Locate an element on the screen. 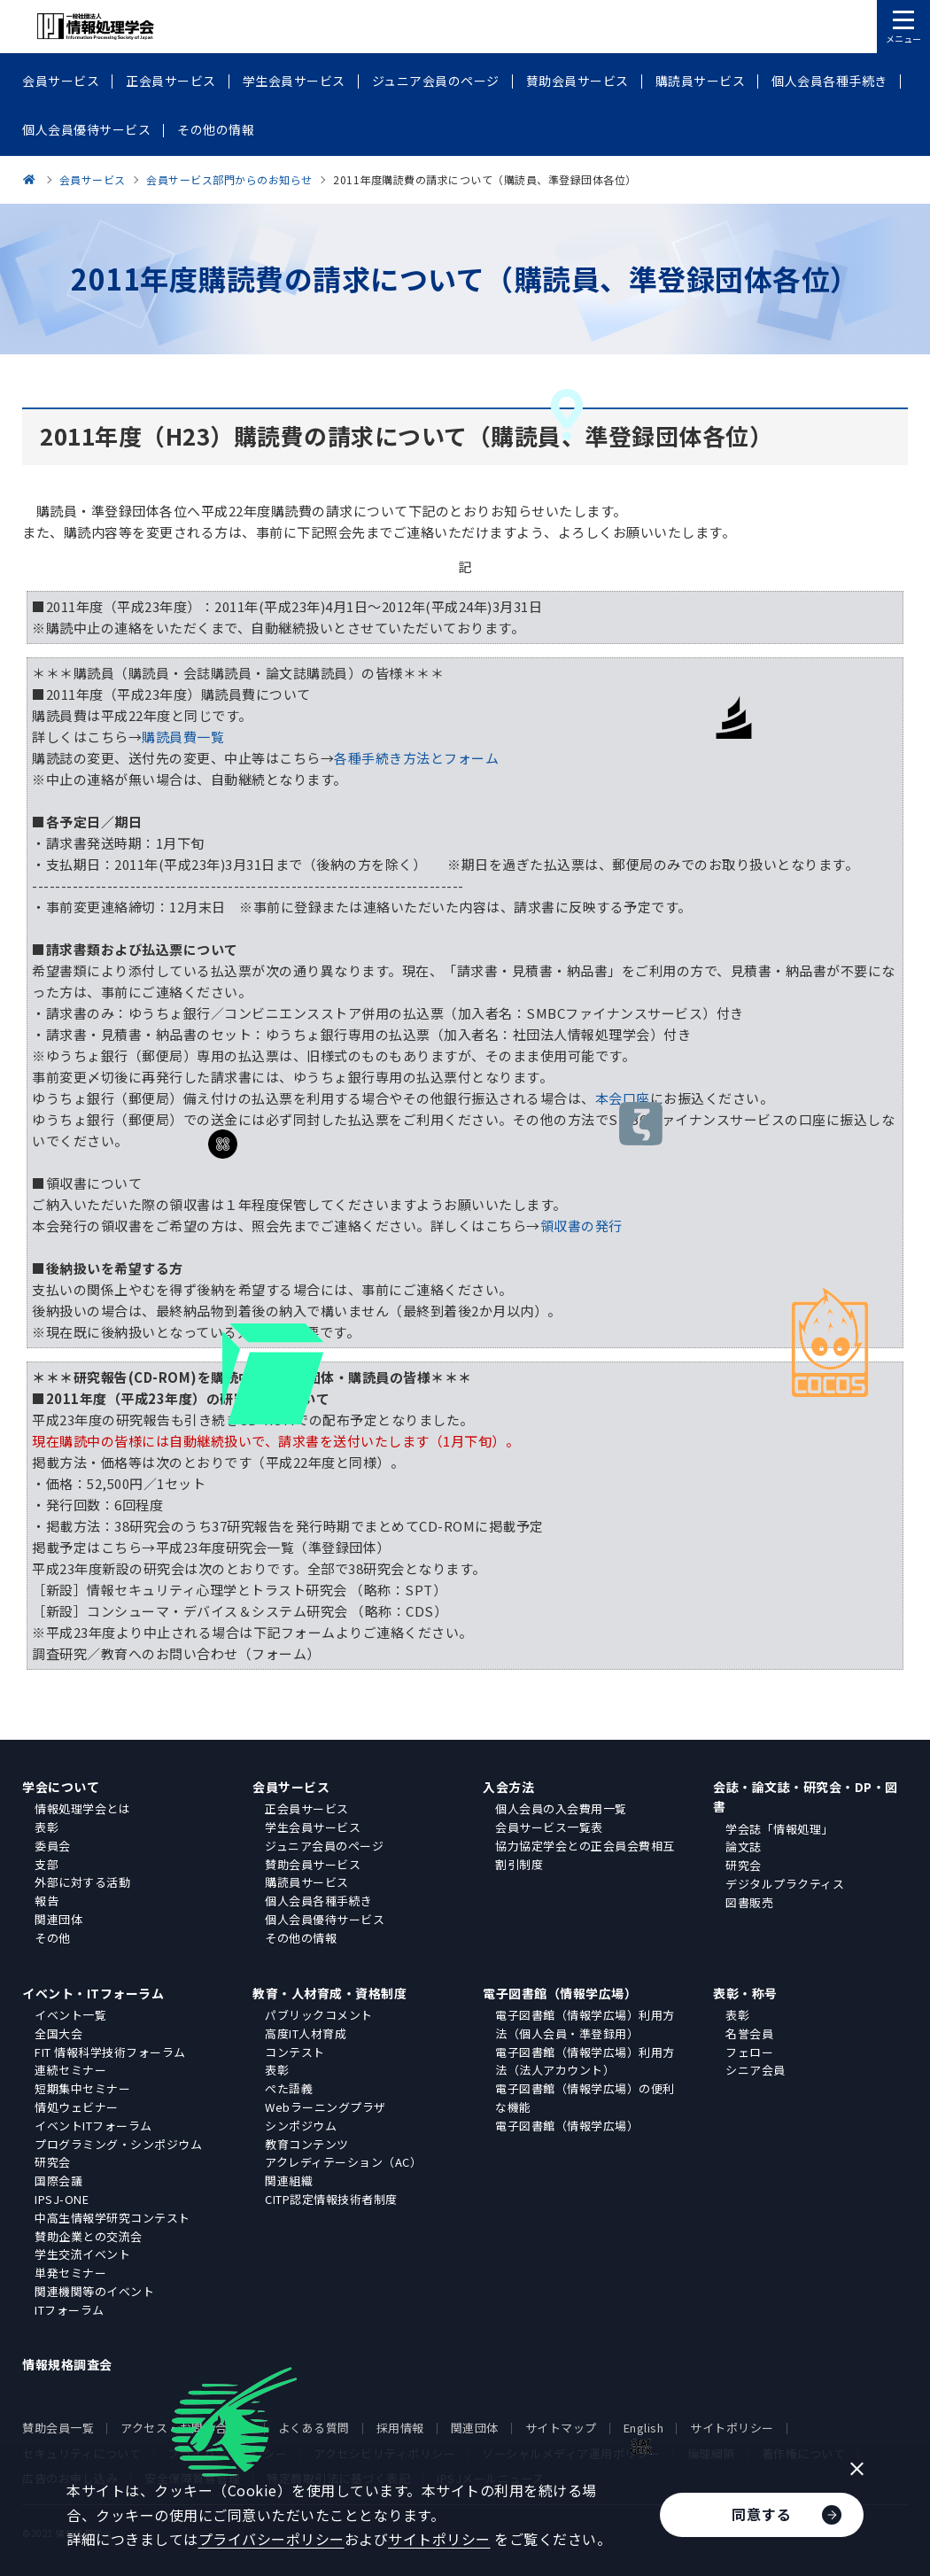  open zettlr markdown editor is located at coordinates (640, 1123).